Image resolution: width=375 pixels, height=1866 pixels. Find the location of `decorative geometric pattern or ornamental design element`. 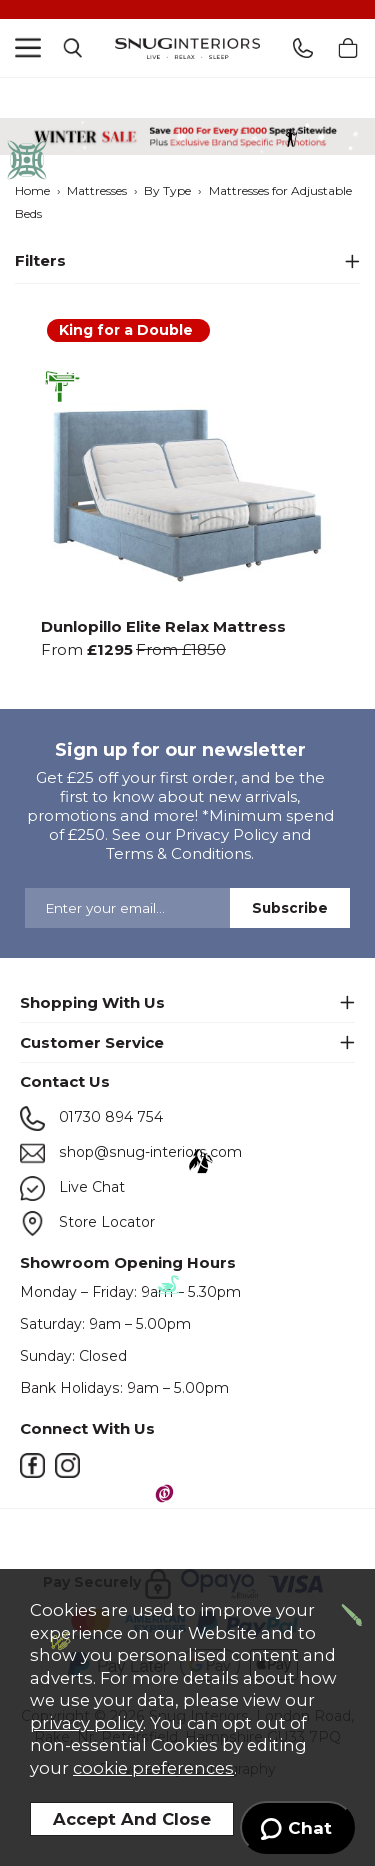

decorative geometric pattern or ornamental design element is located at coordinates (27, 160).